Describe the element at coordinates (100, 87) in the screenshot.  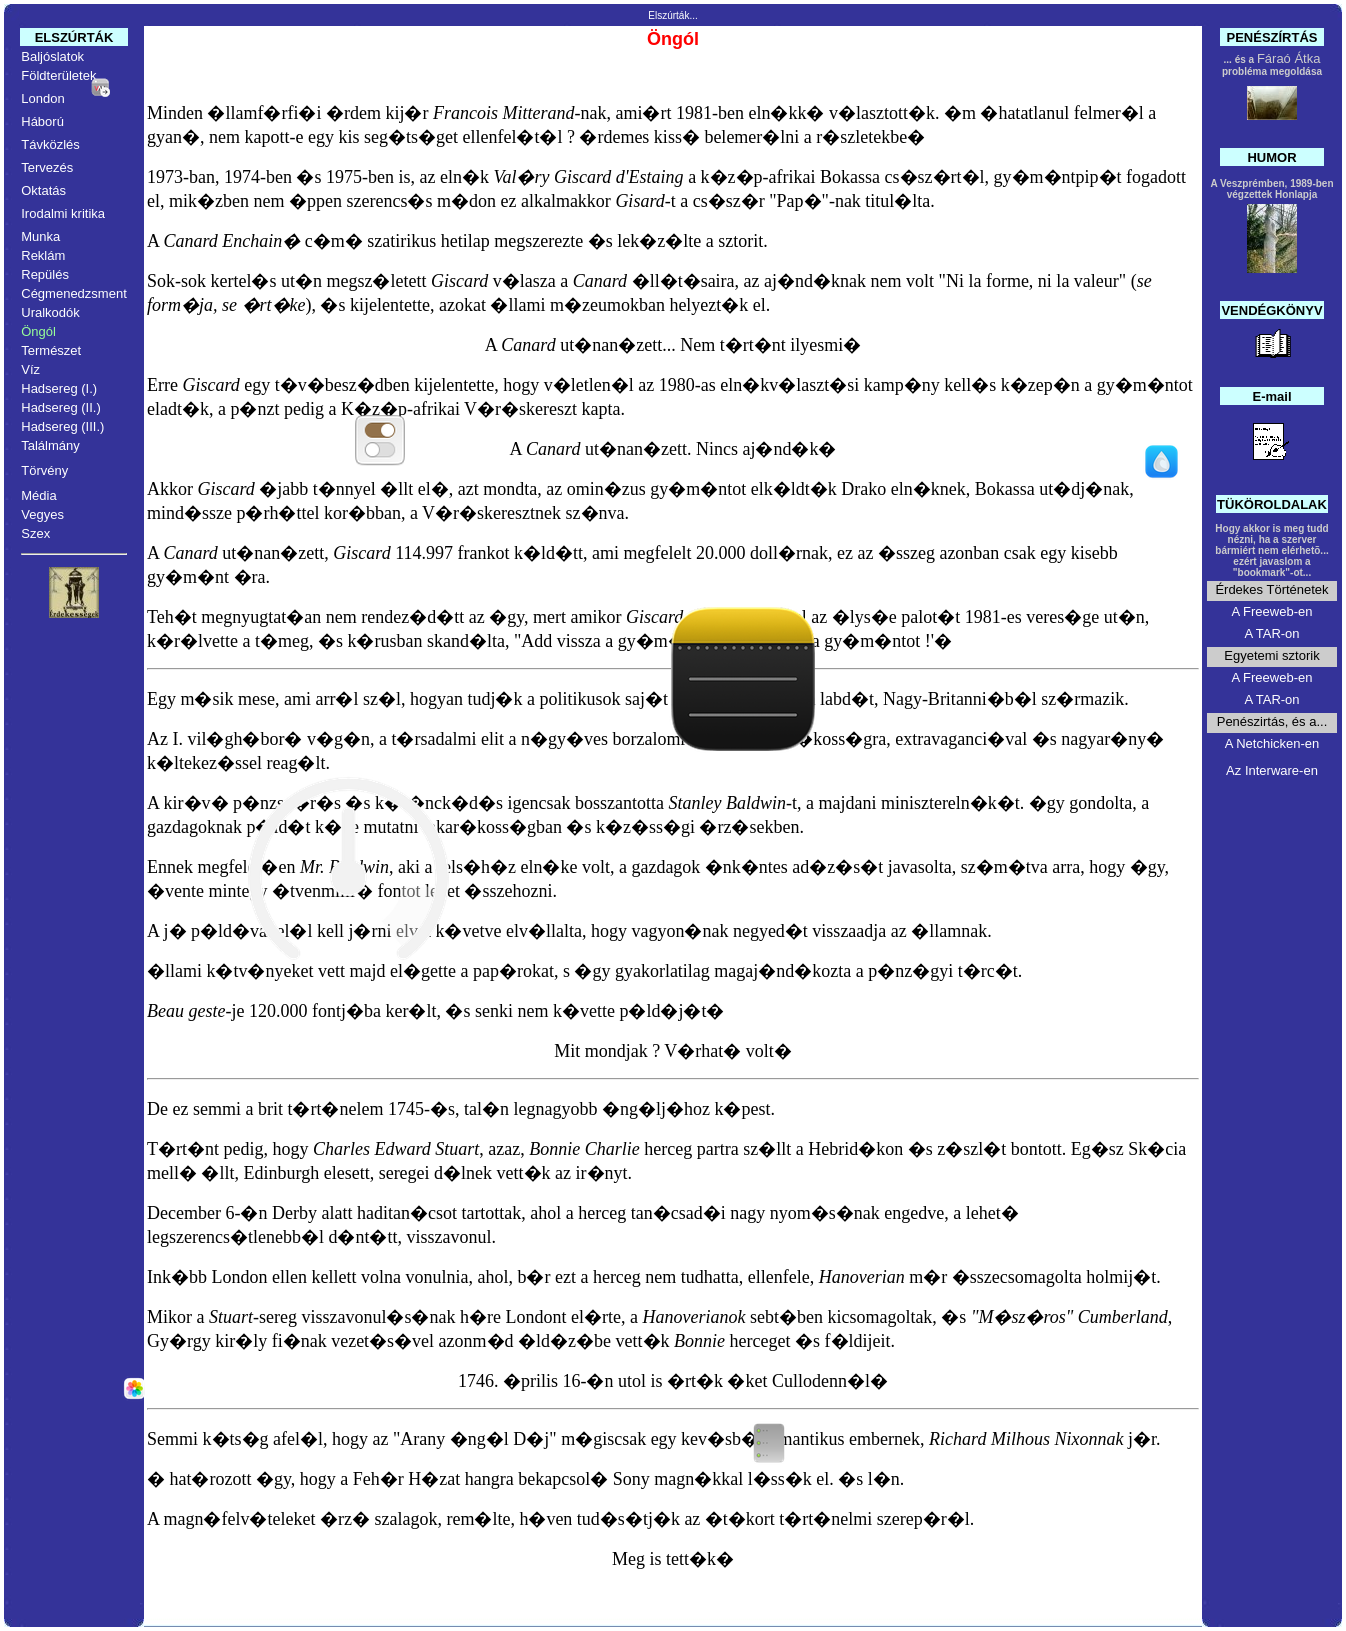
I see `configure virtual machine migration settings` at that location.